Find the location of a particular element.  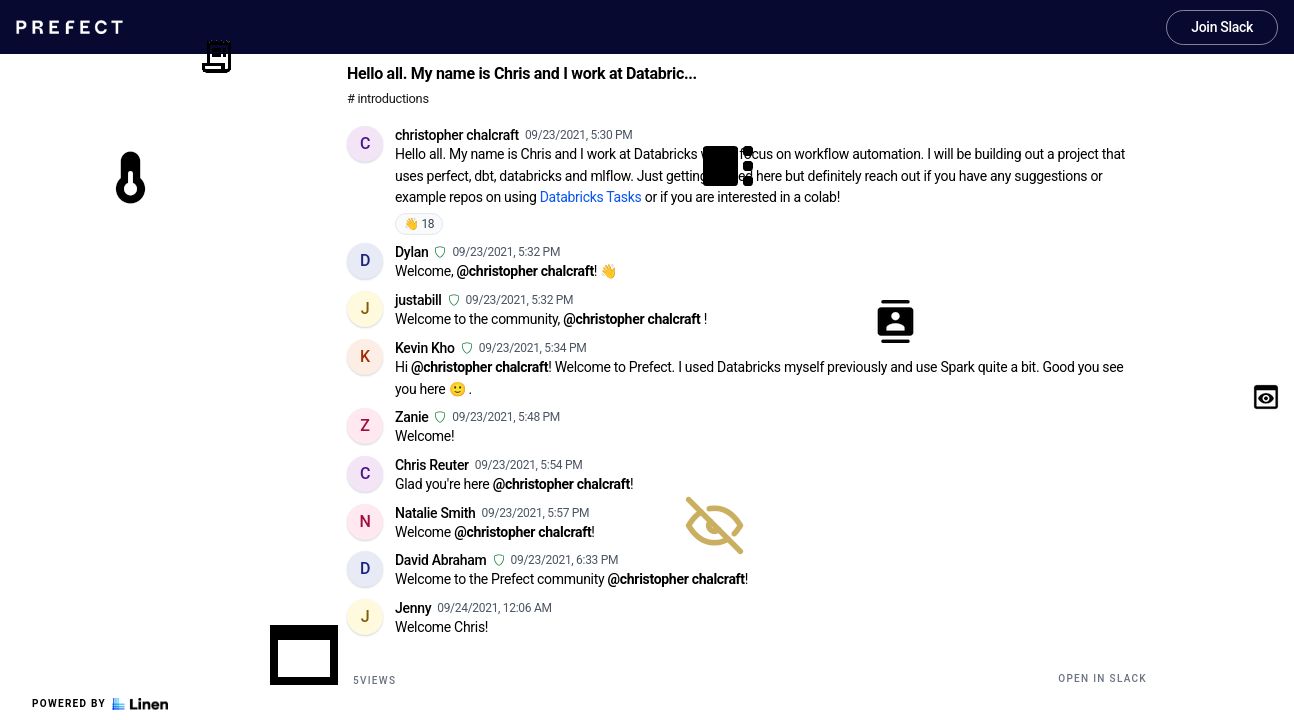

view receipt or transaction details is located at coordinates (216, 56).